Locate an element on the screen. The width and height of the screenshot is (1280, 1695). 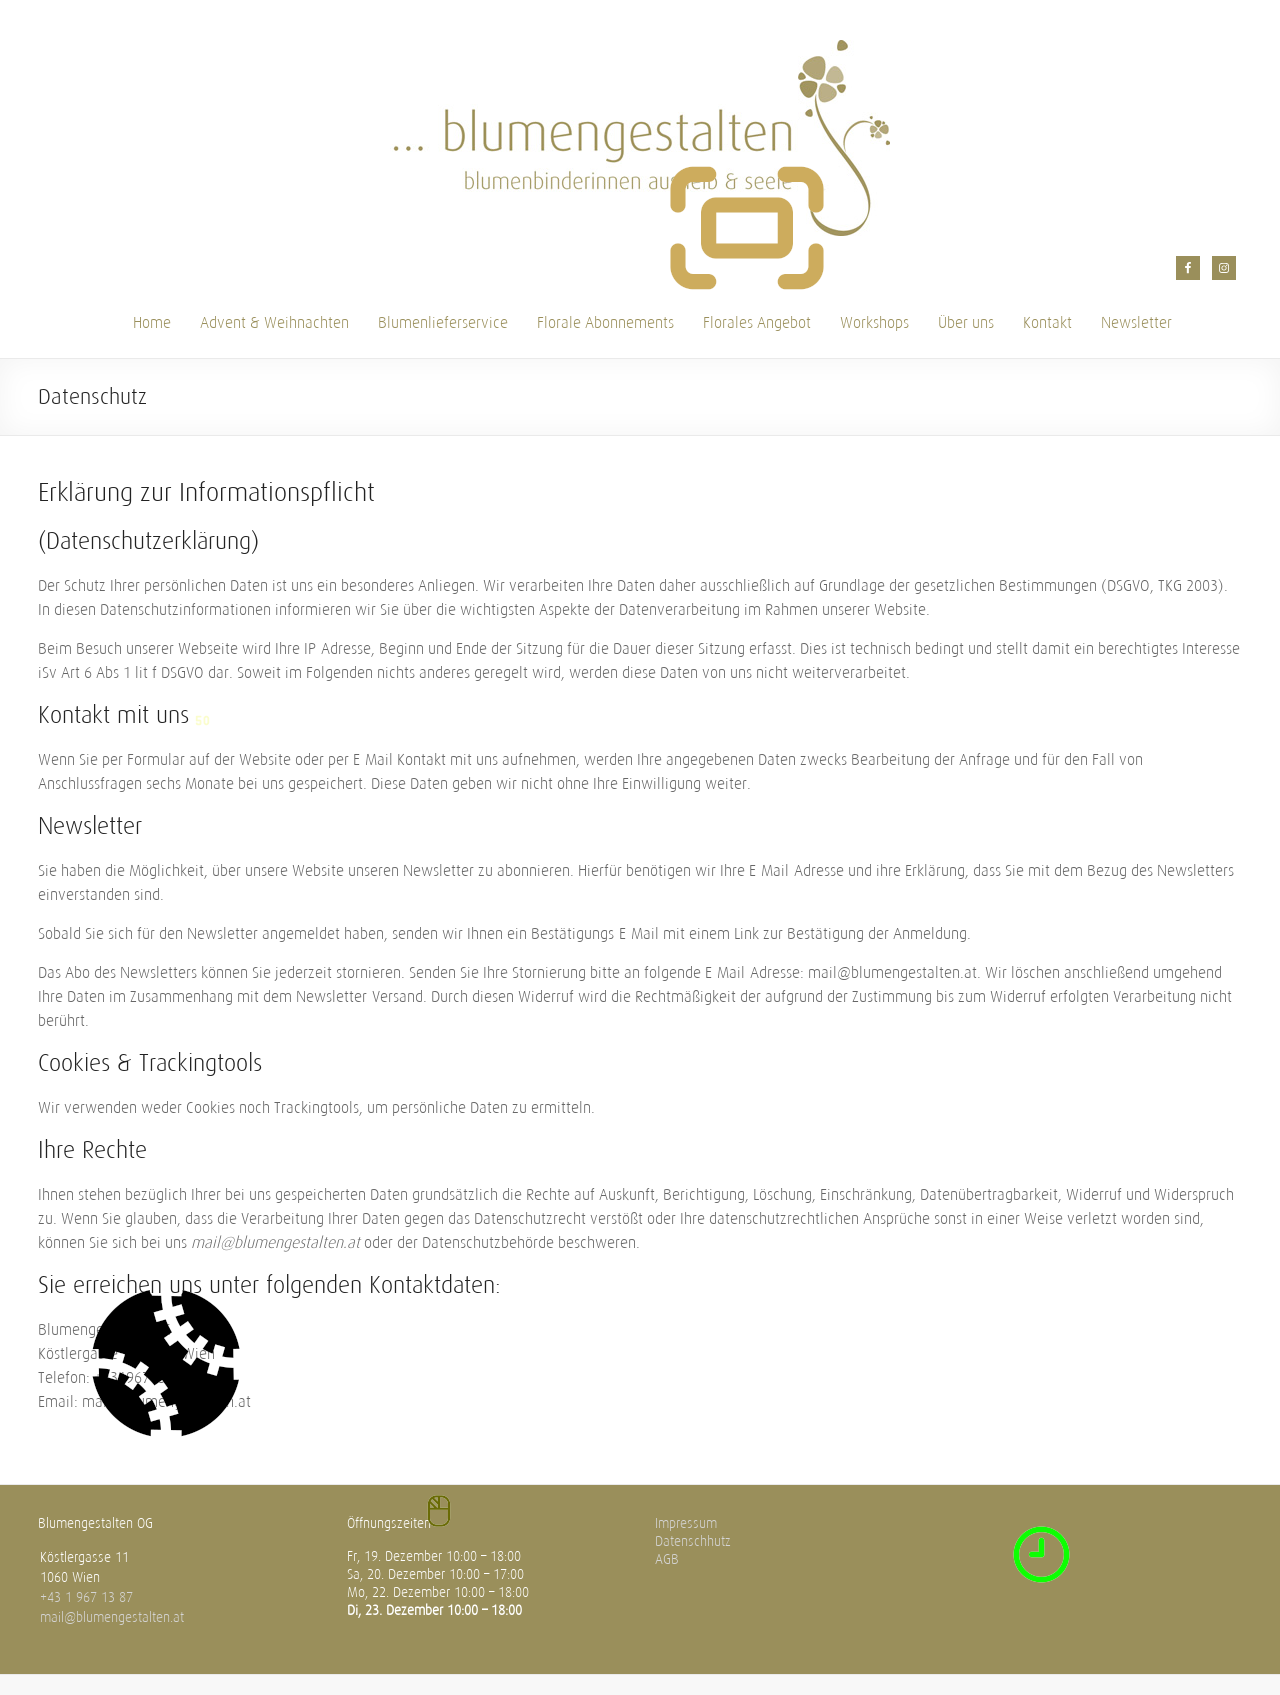
indicates a count or quantity of 50 is located at coordinates (202, 720).